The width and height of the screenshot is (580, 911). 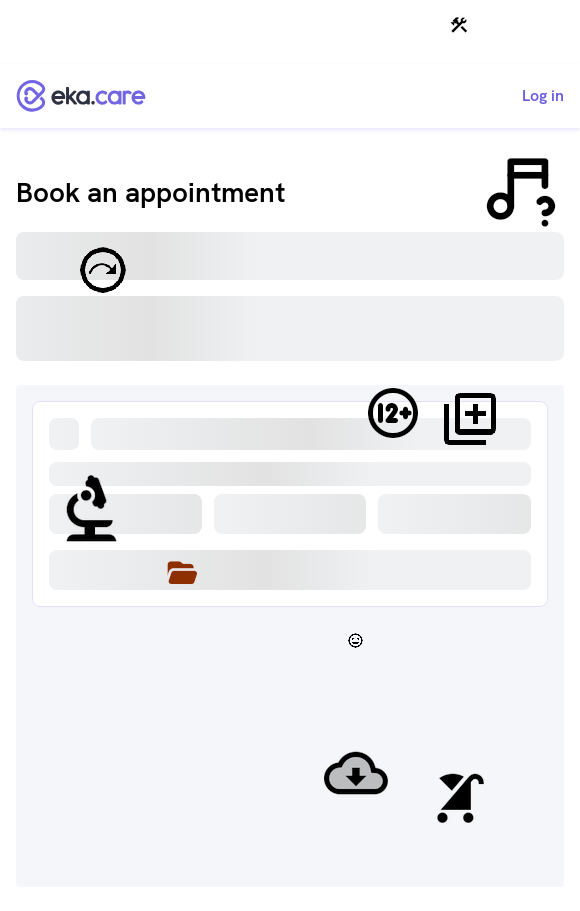 I want to click on rate your experience as very satisfied, so click(x=355, y=640).